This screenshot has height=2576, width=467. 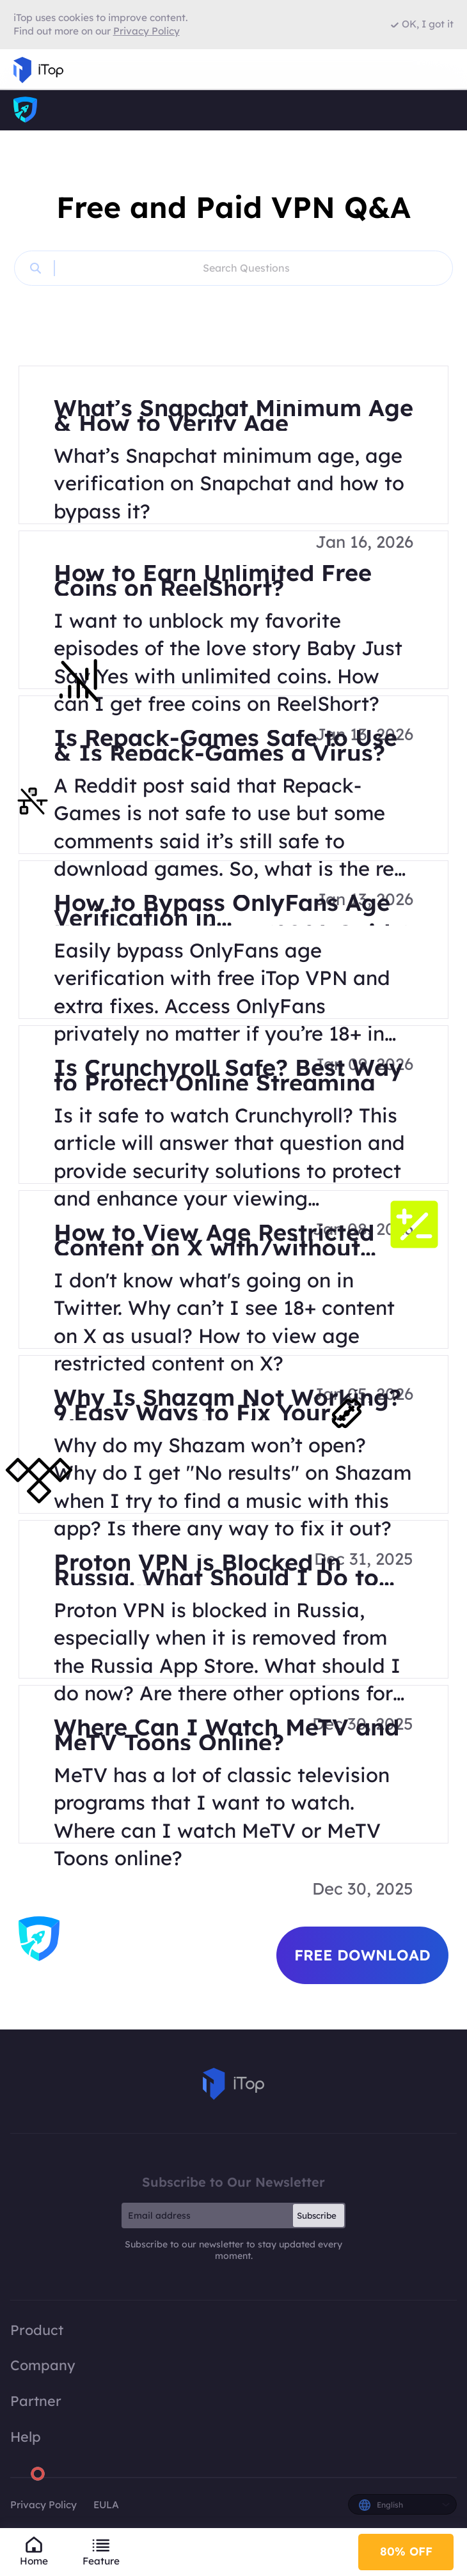 What do you see at coordinates (80, 681) in the screenshot?
I see `no cellular signal available` at bounding box center [80, 681].